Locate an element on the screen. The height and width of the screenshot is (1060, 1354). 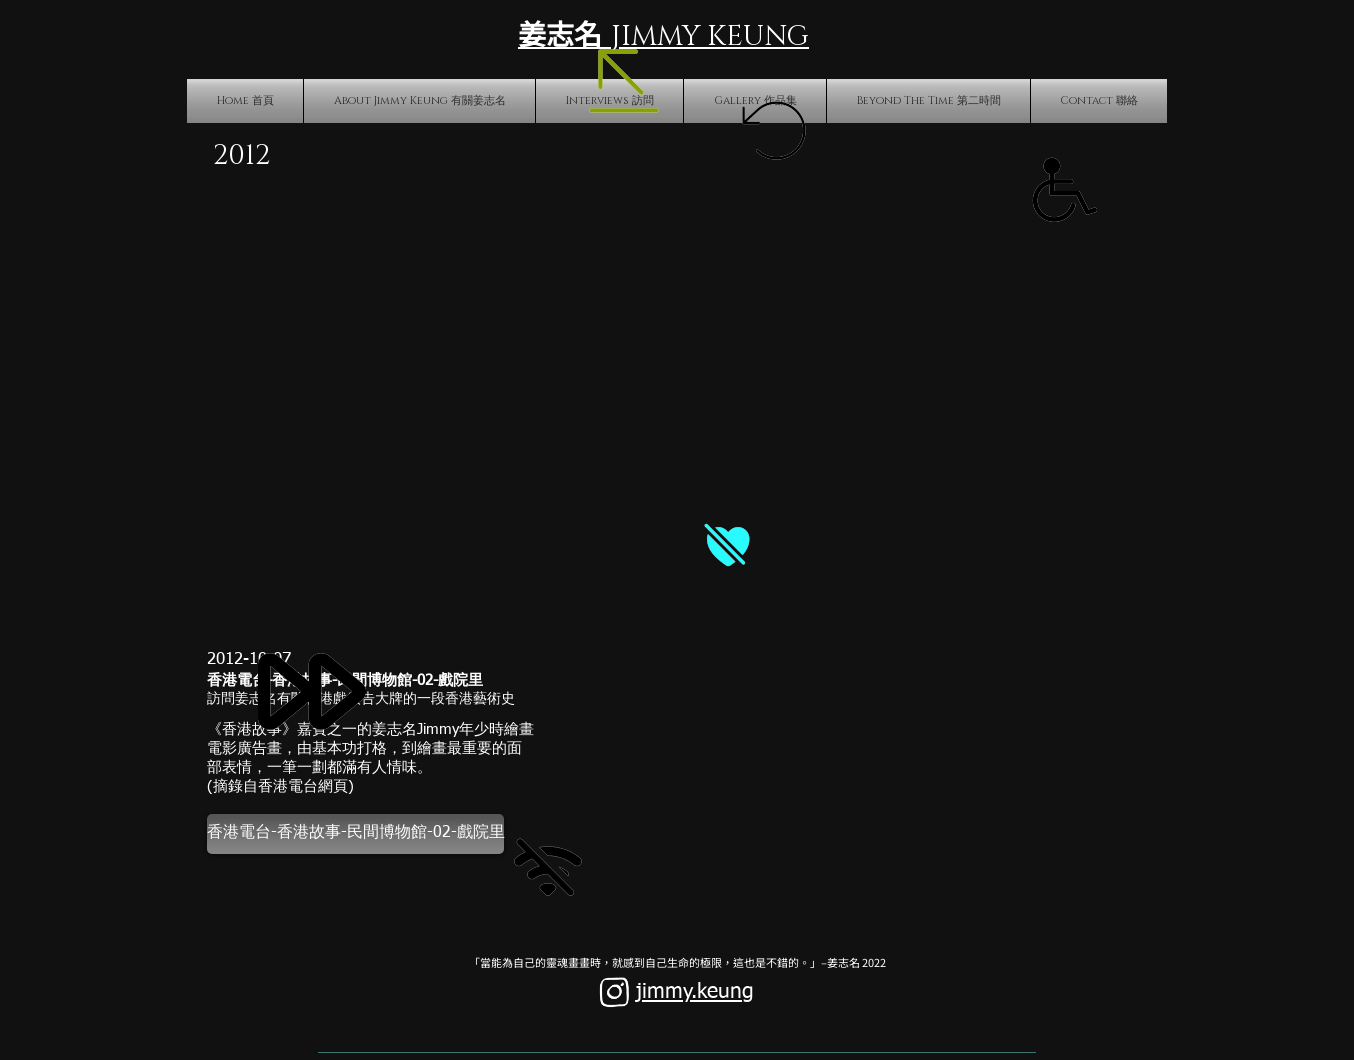
navigate to the top-left or beginning of content is located at coordinates (621, 81).